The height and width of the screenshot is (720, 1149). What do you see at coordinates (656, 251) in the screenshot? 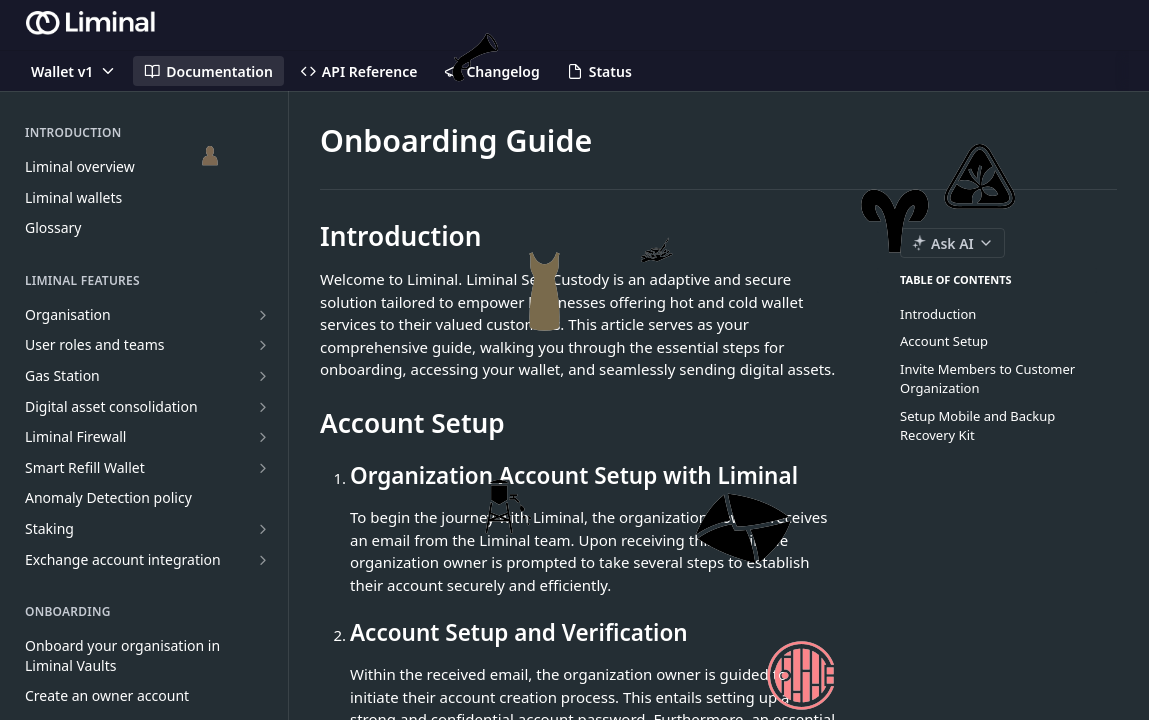
I see `browse charcuterie or appetizer menu options` at bounding box center [656, 251].